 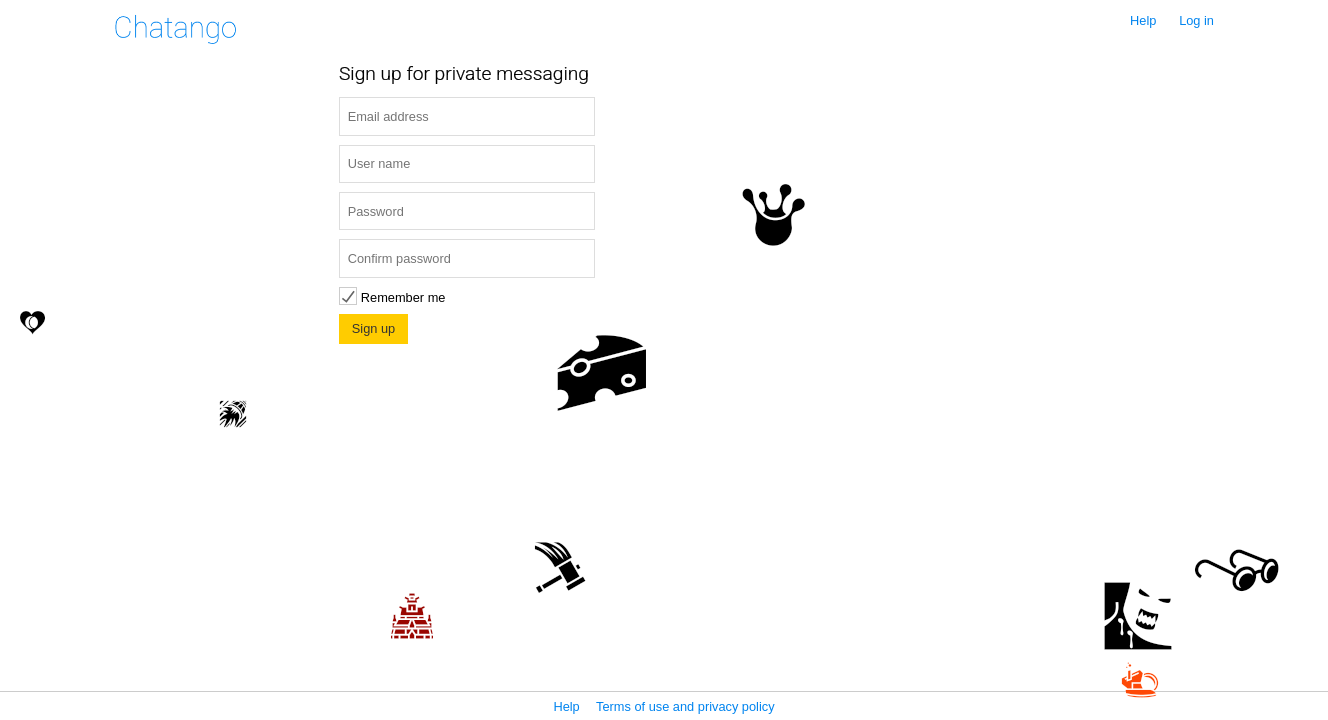 I want to click on favorite or like a game item, so click(x=32, y=322).